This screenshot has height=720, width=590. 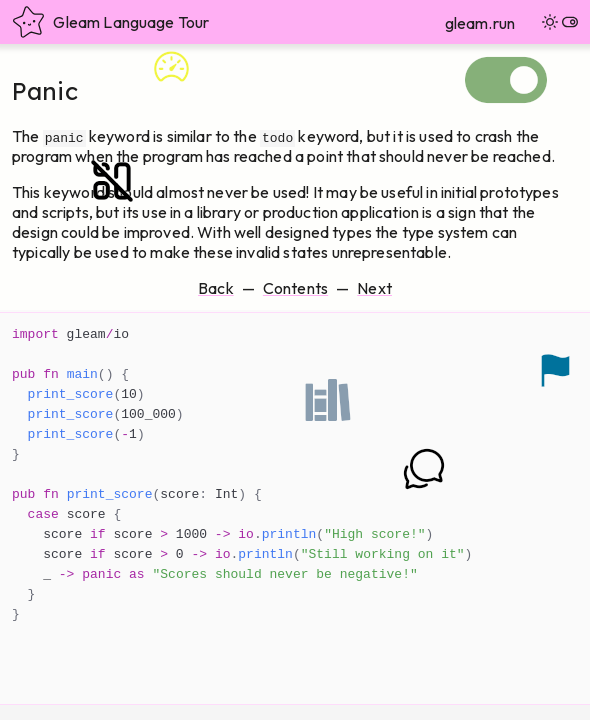 I want to click on view performance or speed metrics, so click(x=171, y=66).